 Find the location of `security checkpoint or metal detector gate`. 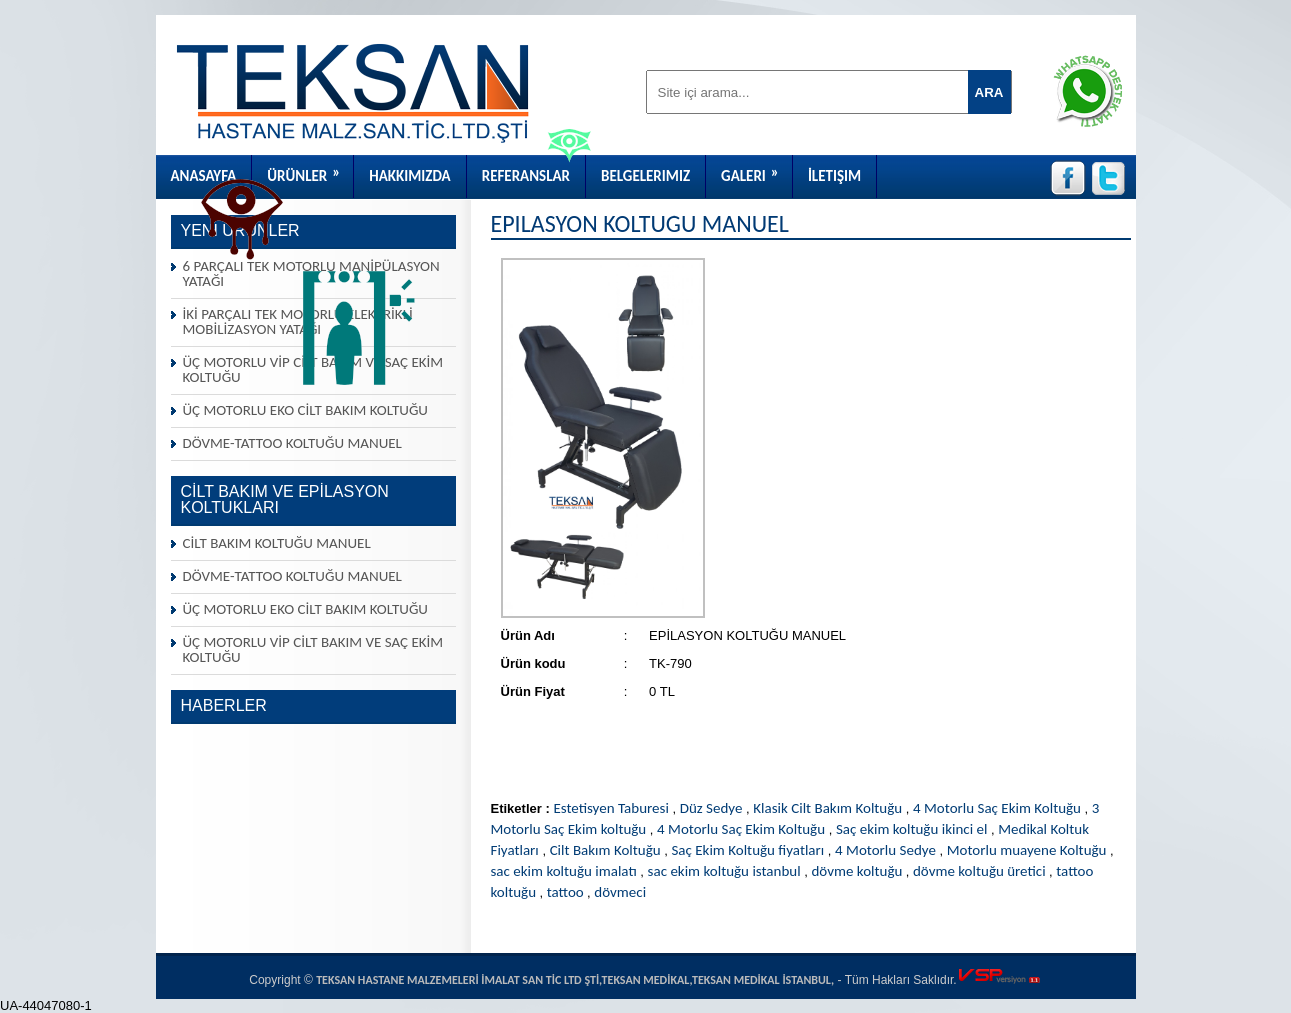

security checkpoint or metal detector gate is located at coordinates (356, 328).